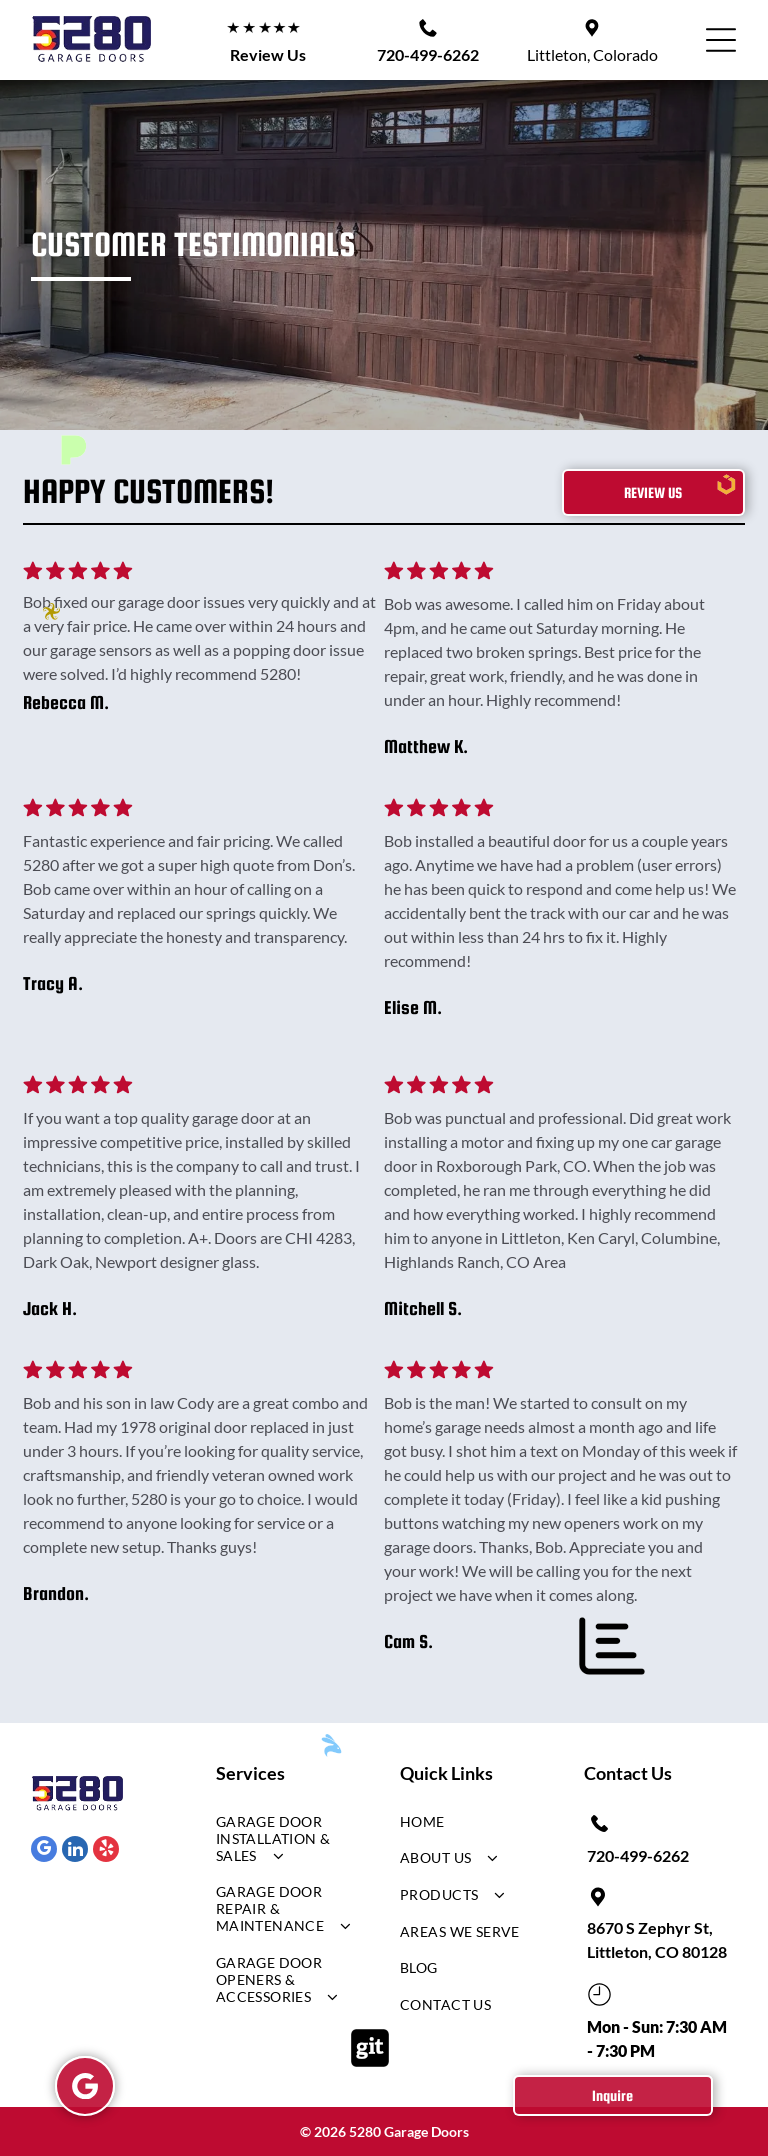 This screenshot has width=768, height=2156. Describe the element at coordinates (612, 1646) in the screenshot. I see `view analytics or statistics` at that location.